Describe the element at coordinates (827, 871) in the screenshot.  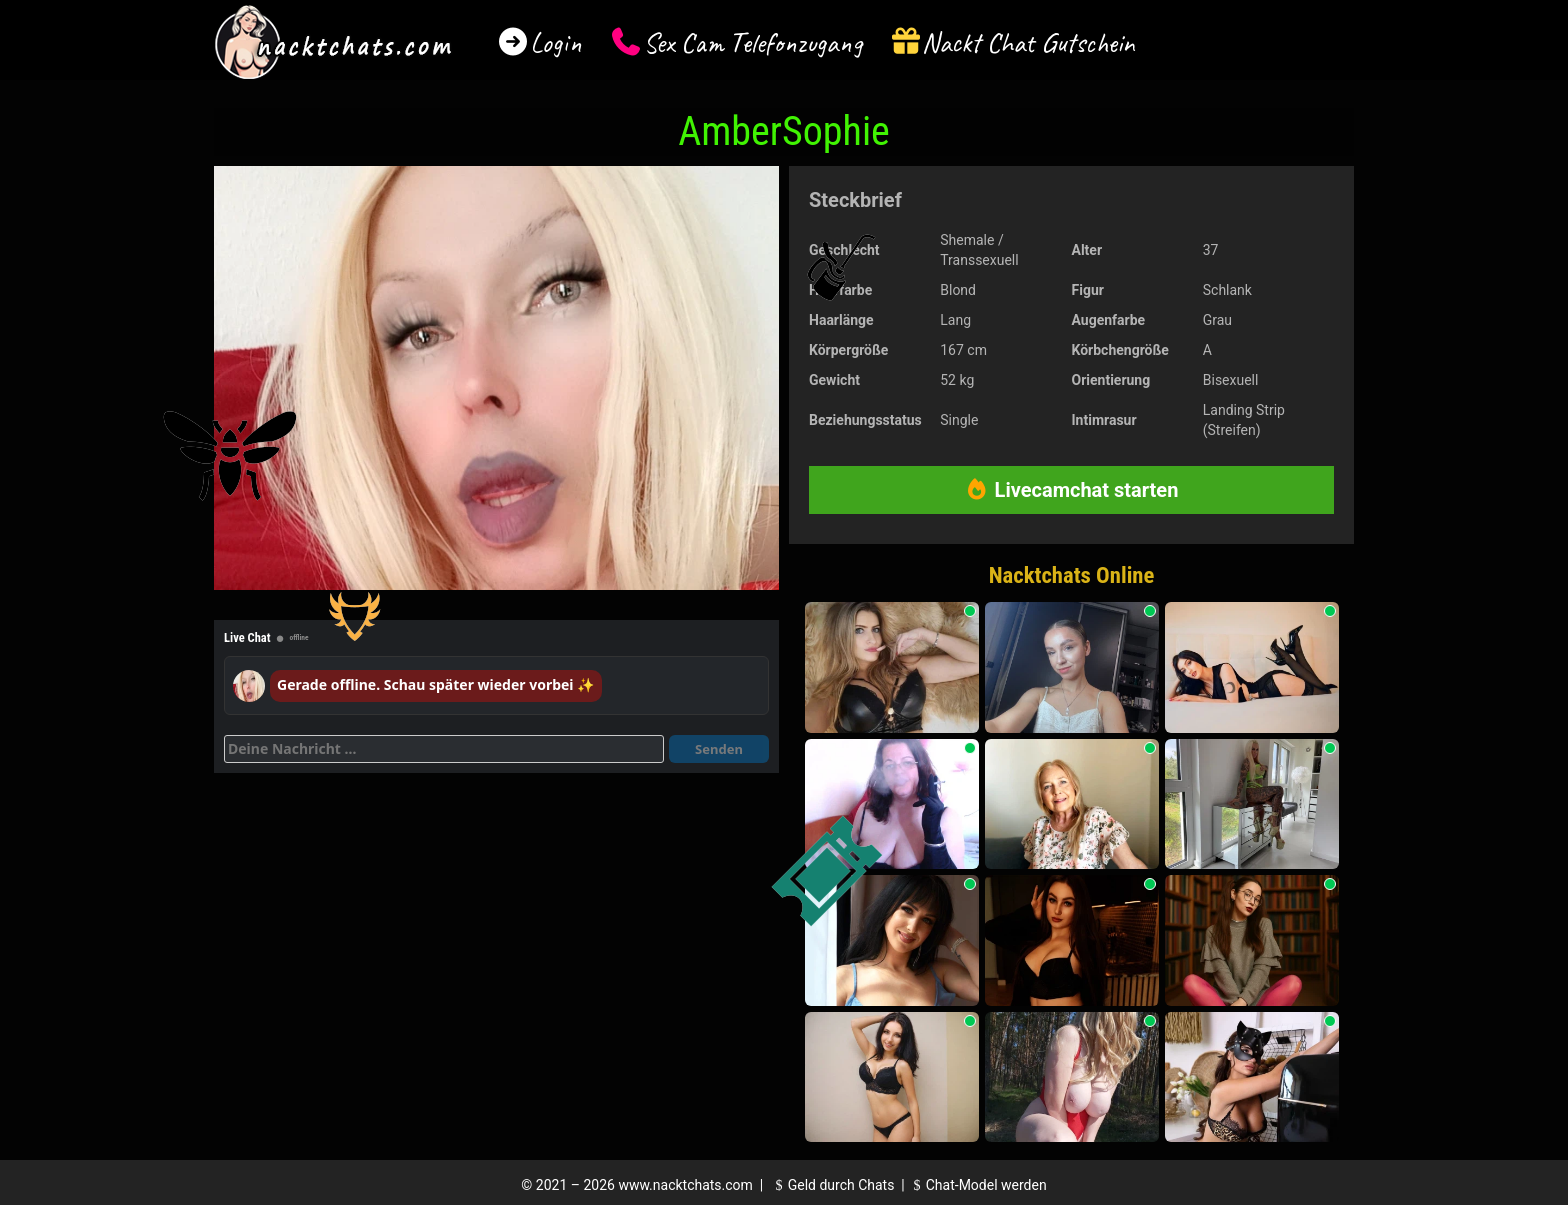
I see `view your tickets or passes` at that location.